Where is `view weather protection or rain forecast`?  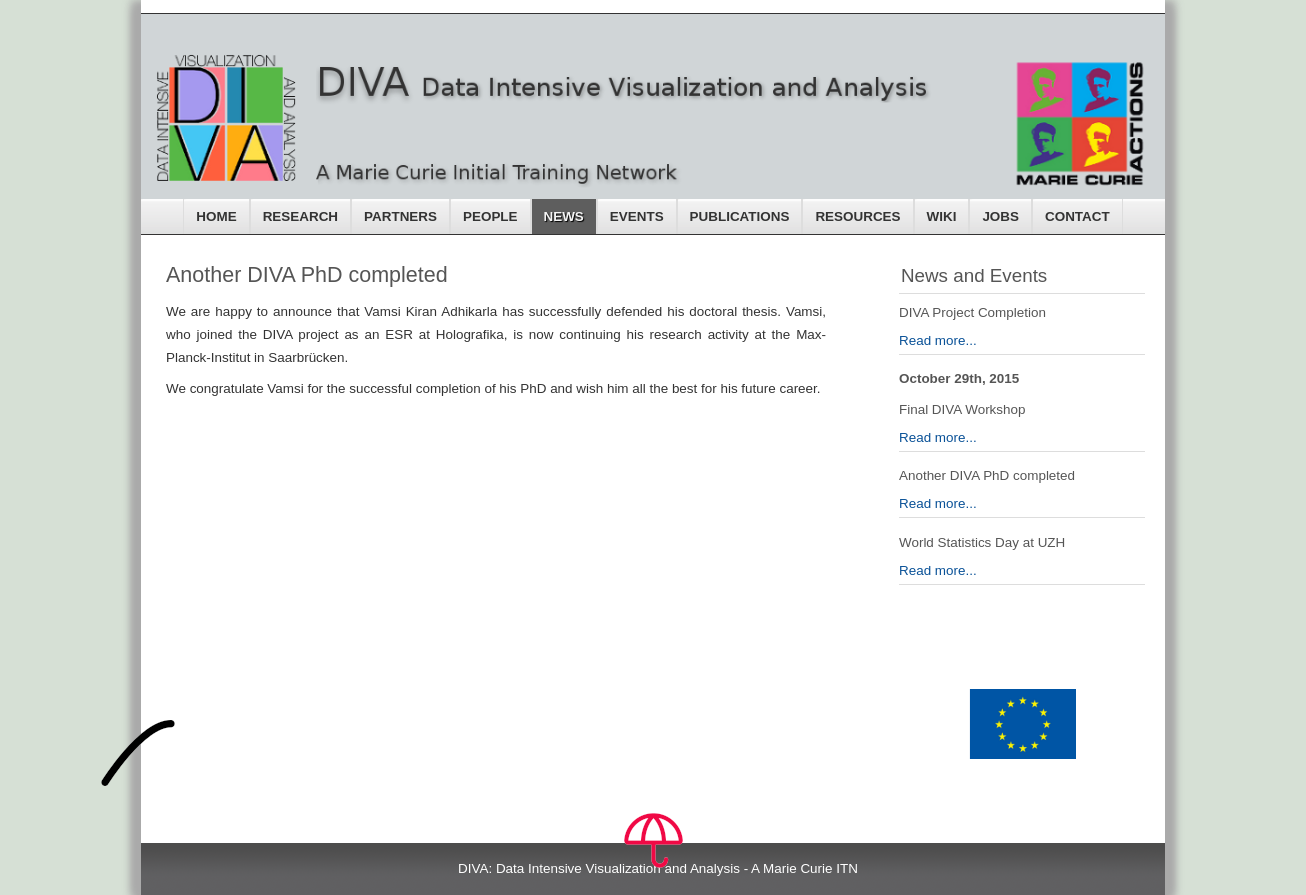
view weather protection or rain forecast is located at coordinates (653, 840).